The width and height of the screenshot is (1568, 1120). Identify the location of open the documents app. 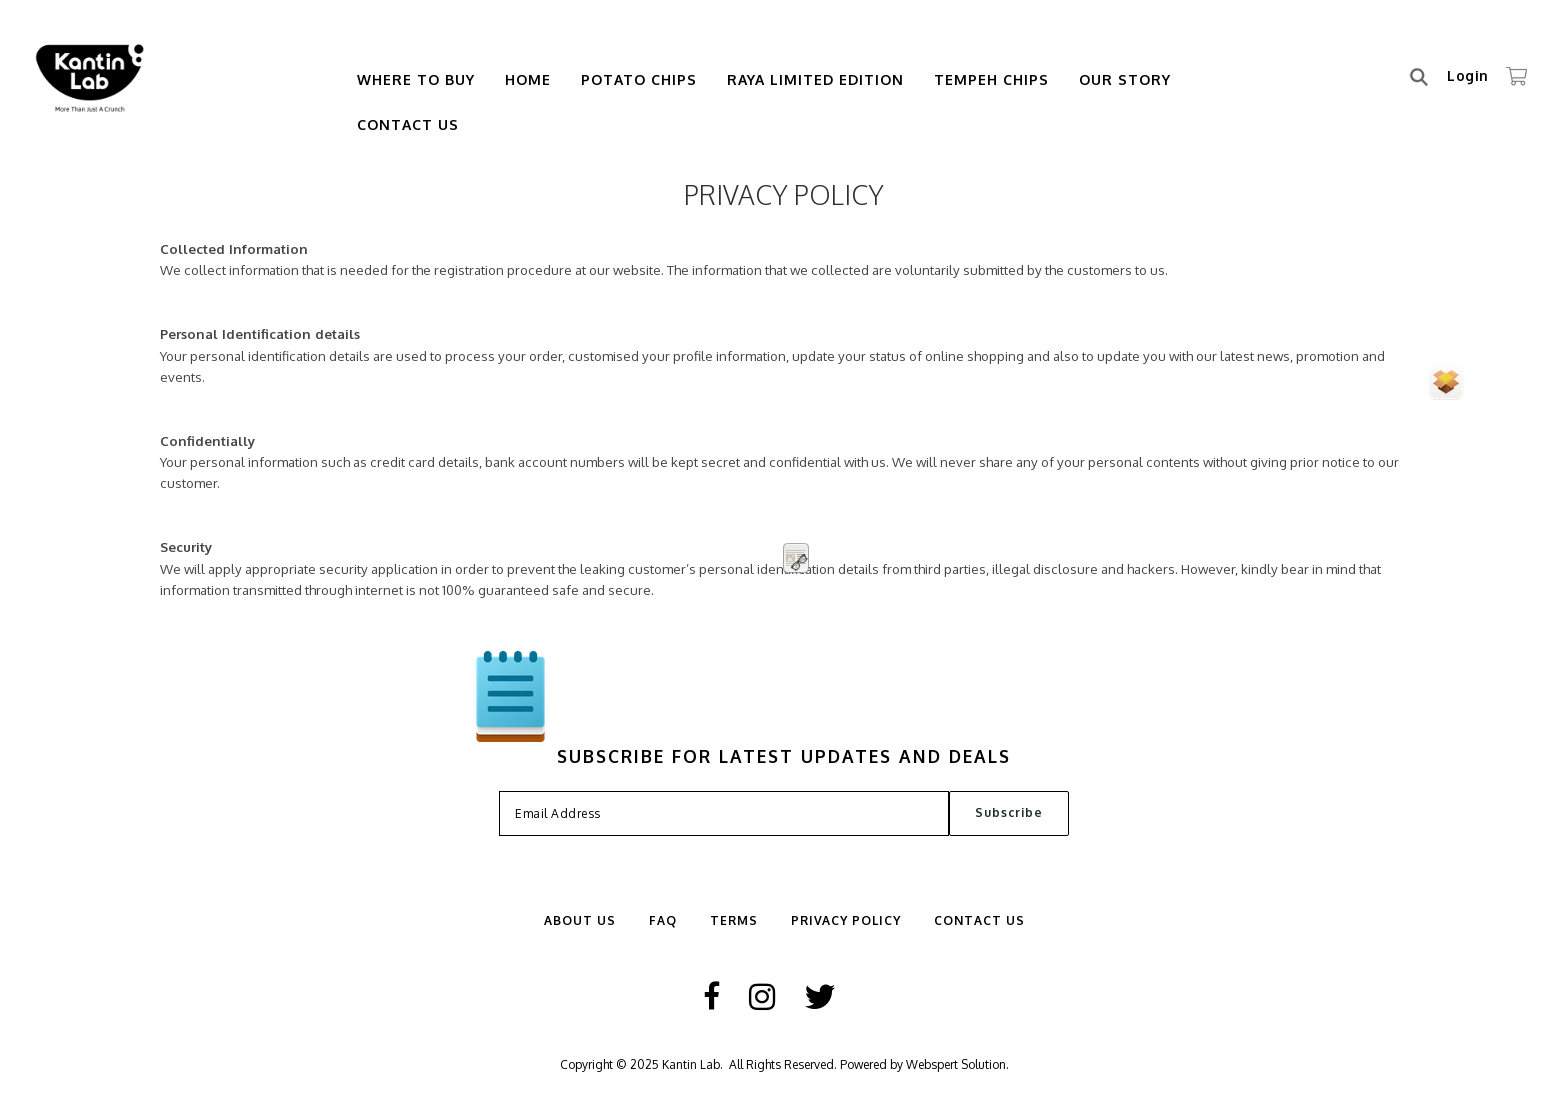
(796, 558).